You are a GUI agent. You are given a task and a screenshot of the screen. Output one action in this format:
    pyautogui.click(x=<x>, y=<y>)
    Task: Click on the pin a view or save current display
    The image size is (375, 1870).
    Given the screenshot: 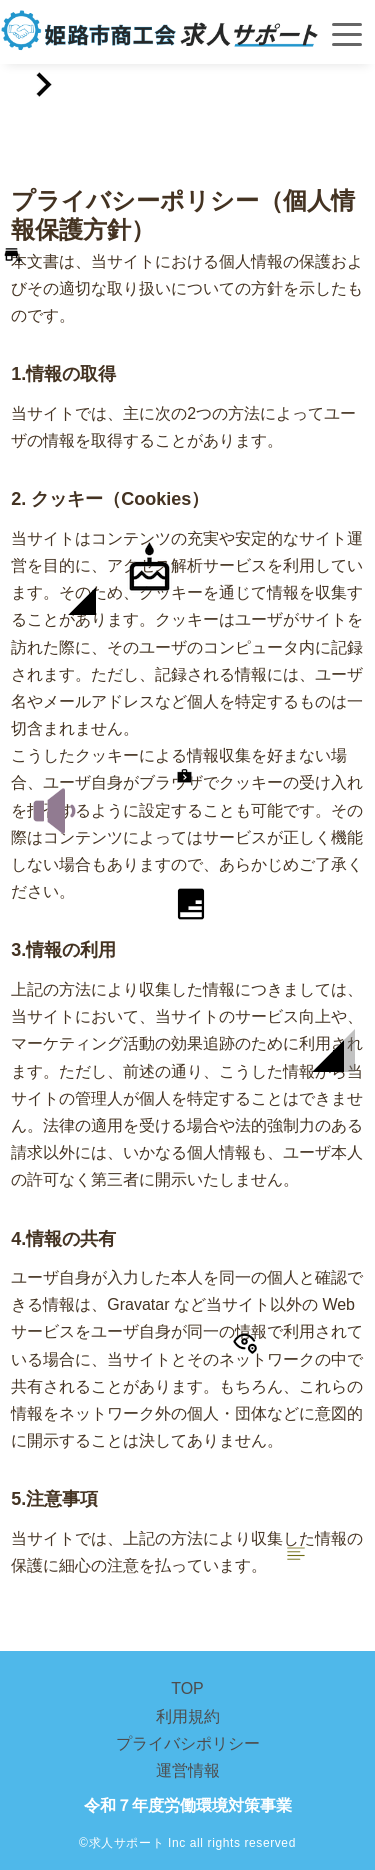 What is the action you would take?
    pyautogui.click(x=244, y=1341)
    